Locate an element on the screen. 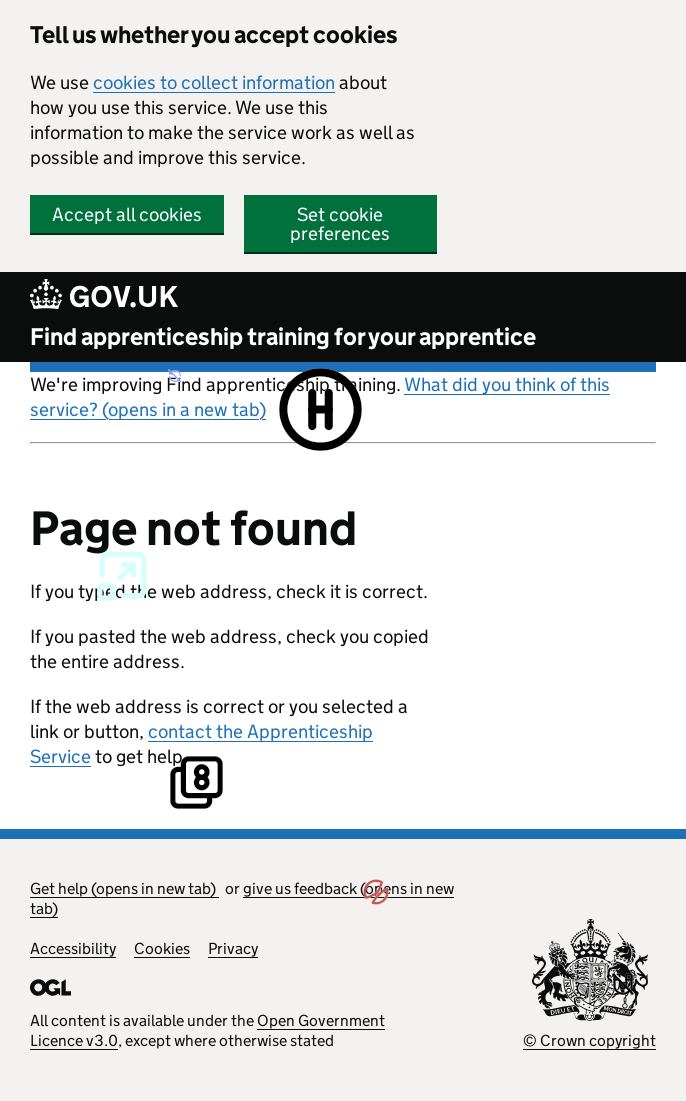 Image resolution: width=686 pixels, height=1101 pixels. open sharik file sharing app is located at coordinates (376, 892).